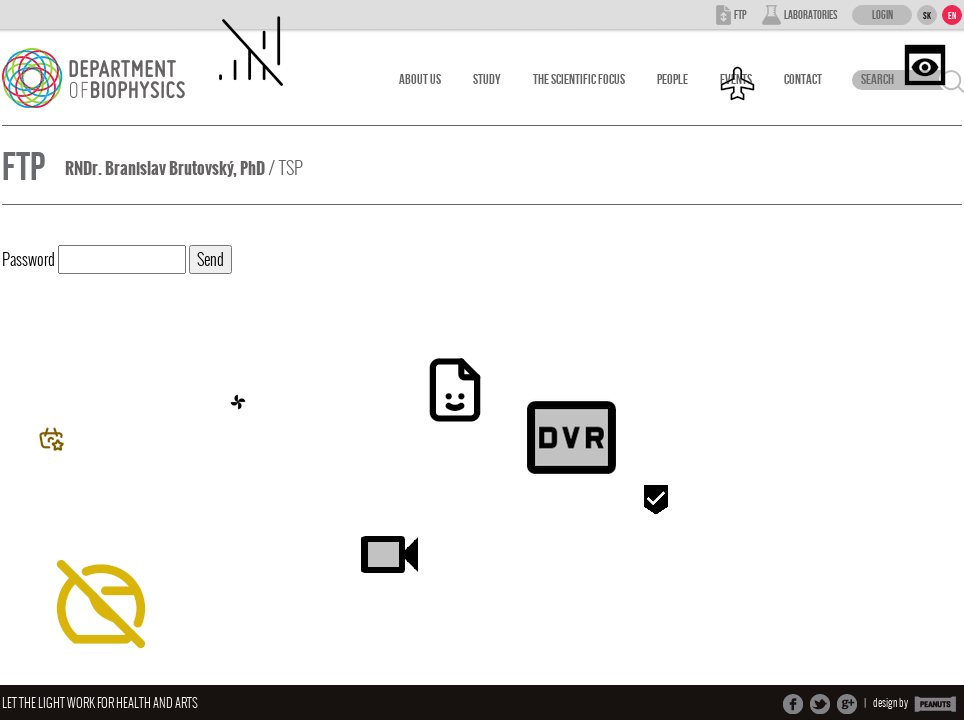 The height and width of the screenshot is (720, 964). Describe the element at coordinates (571, 437) in the screenshot. I see `access DVR recordings` at that location.